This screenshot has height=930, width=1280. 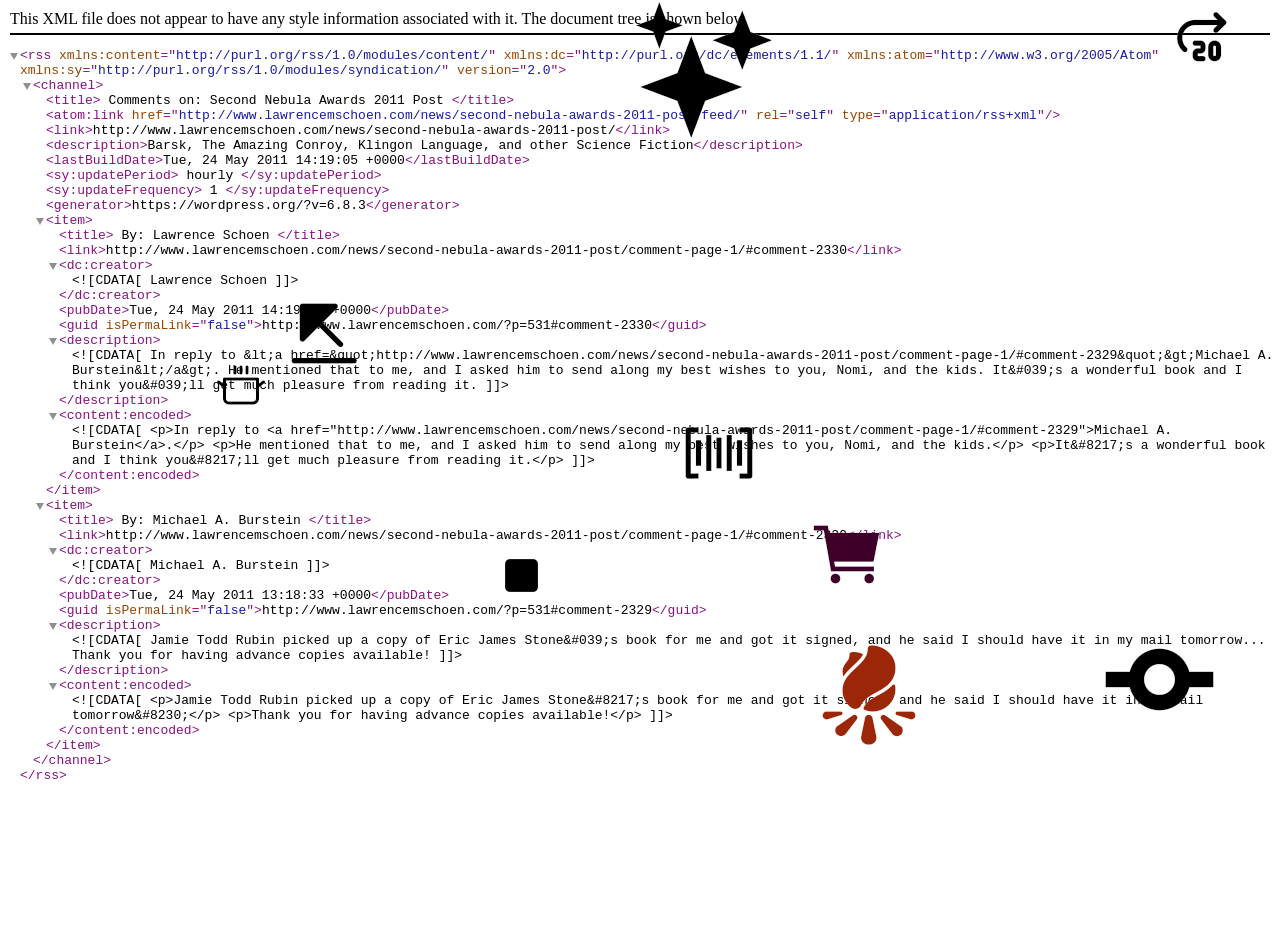 I want to click on access campfire or outdoor activity features, so click(x=869, y=695).